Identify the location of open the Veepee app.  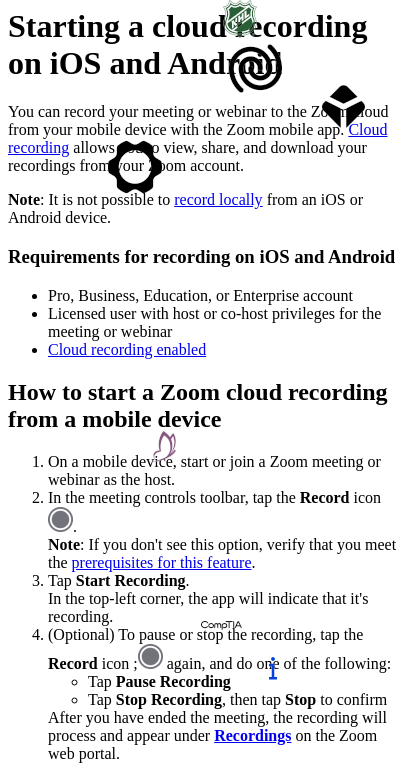
(163, 446).